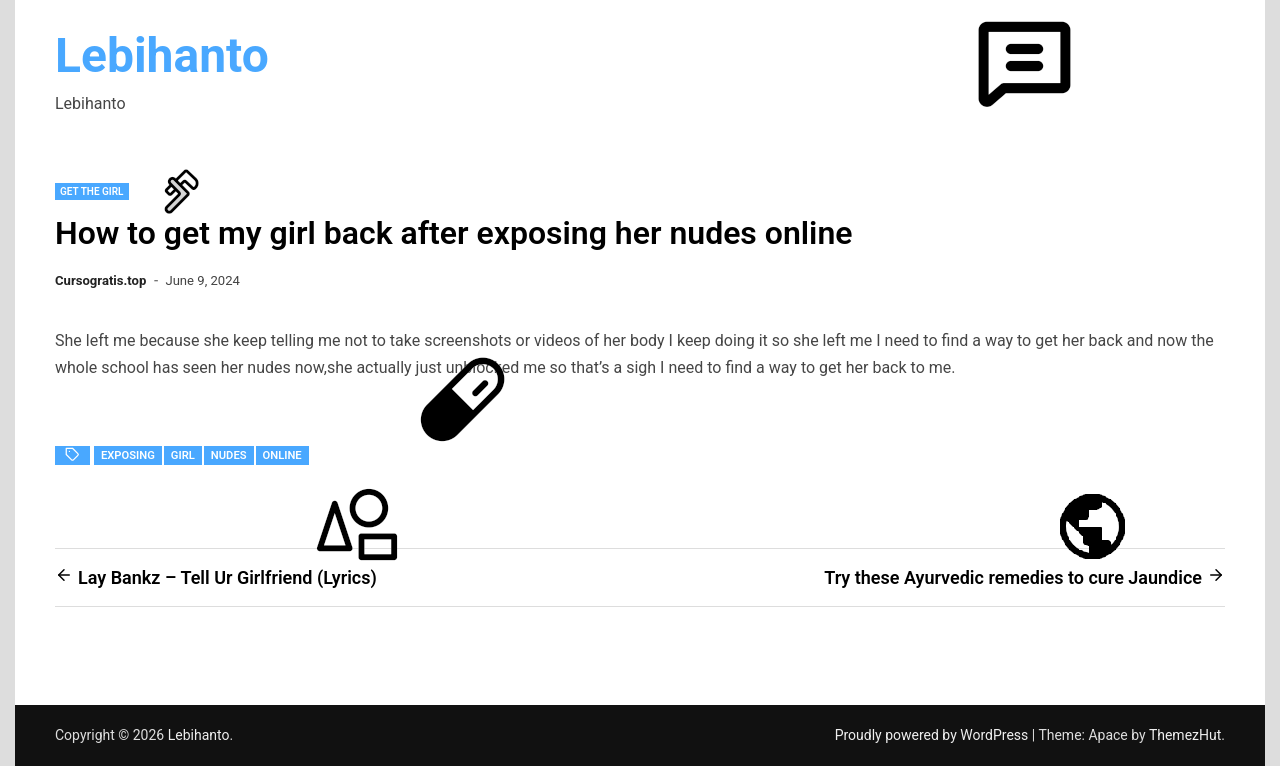 The width and height of the screenshot is (1280, 766). What do you see at coordinates (358, 527) in the screenshot?
I see `access shape tools or drawing options` at bounding box center [358, 527].